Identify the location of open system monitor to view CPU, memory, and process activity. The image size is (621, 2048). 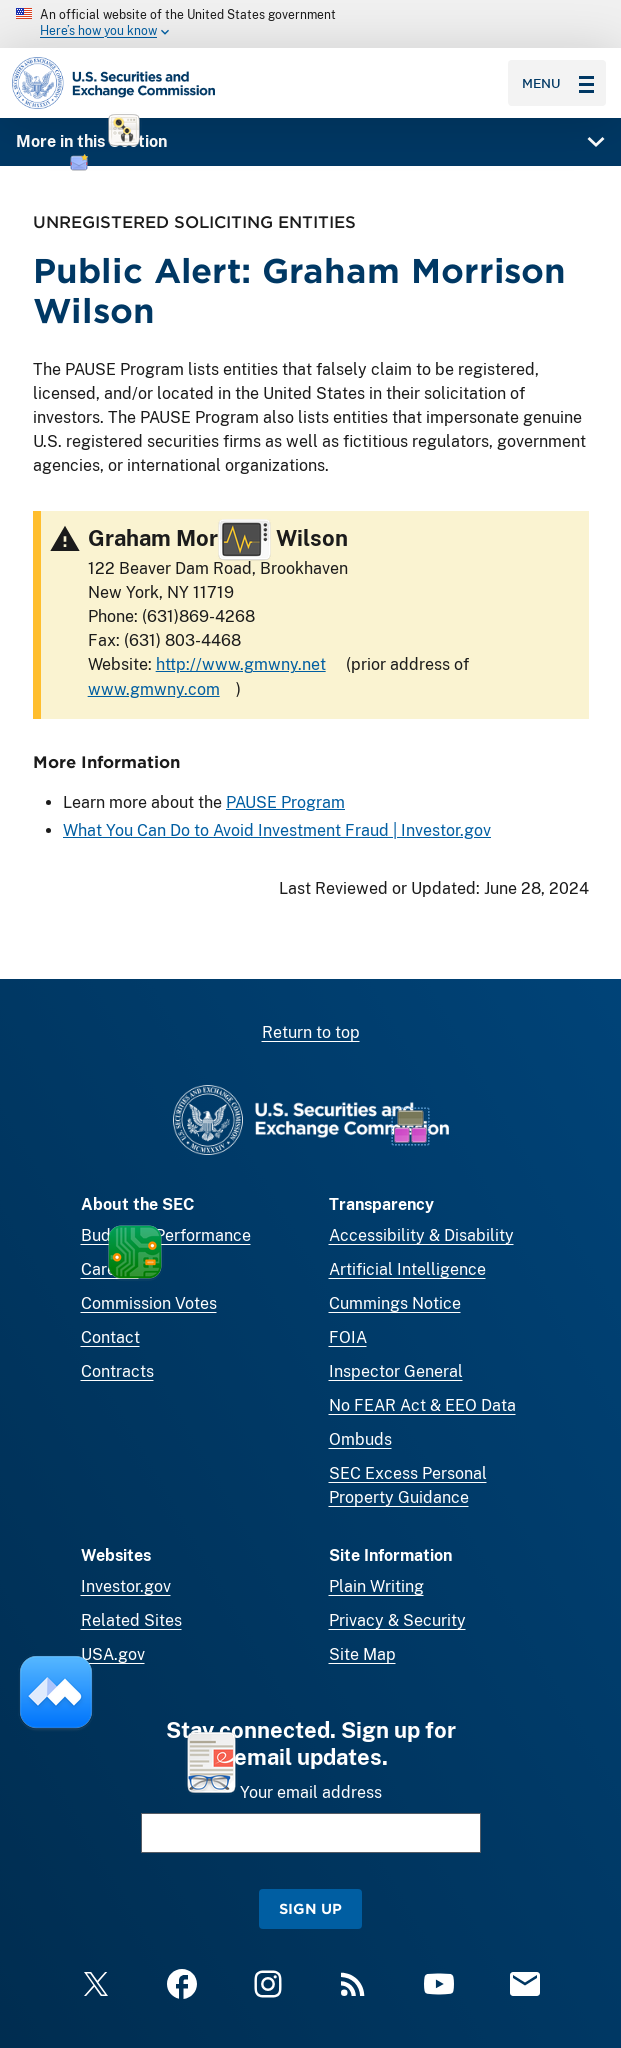
(244, 539).